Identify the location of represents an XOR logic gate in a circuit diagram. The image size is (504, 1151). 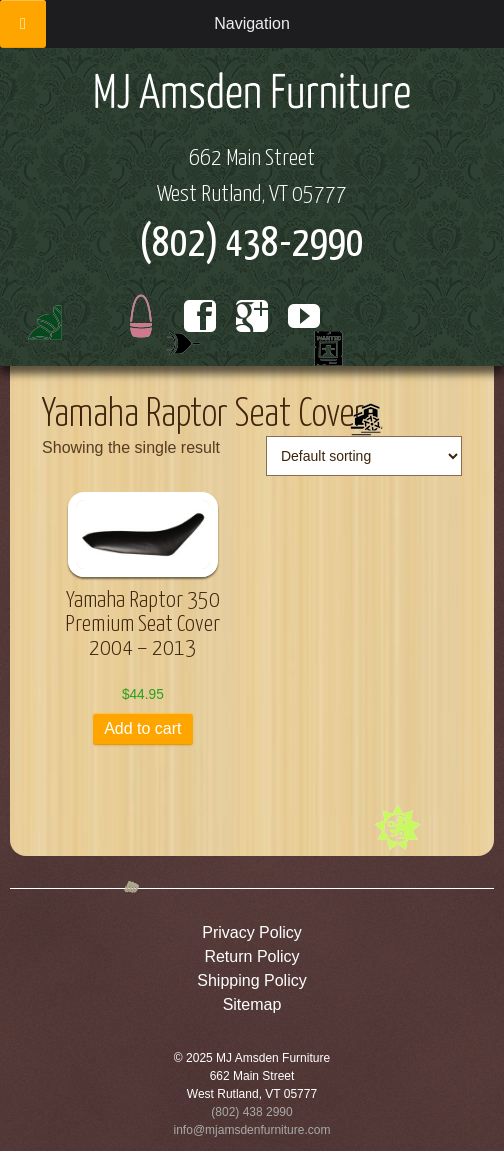
(183, 343).